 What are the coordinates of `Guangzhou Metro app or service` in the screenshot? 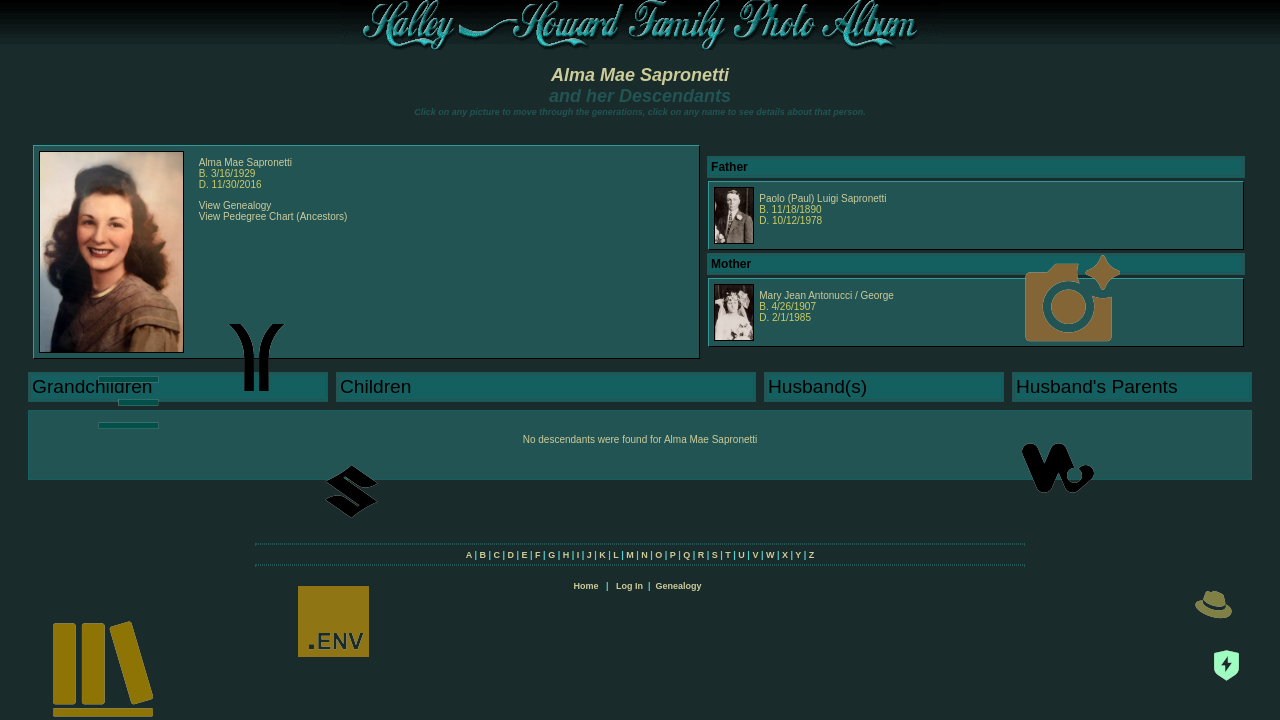 It's located at (256, 357).